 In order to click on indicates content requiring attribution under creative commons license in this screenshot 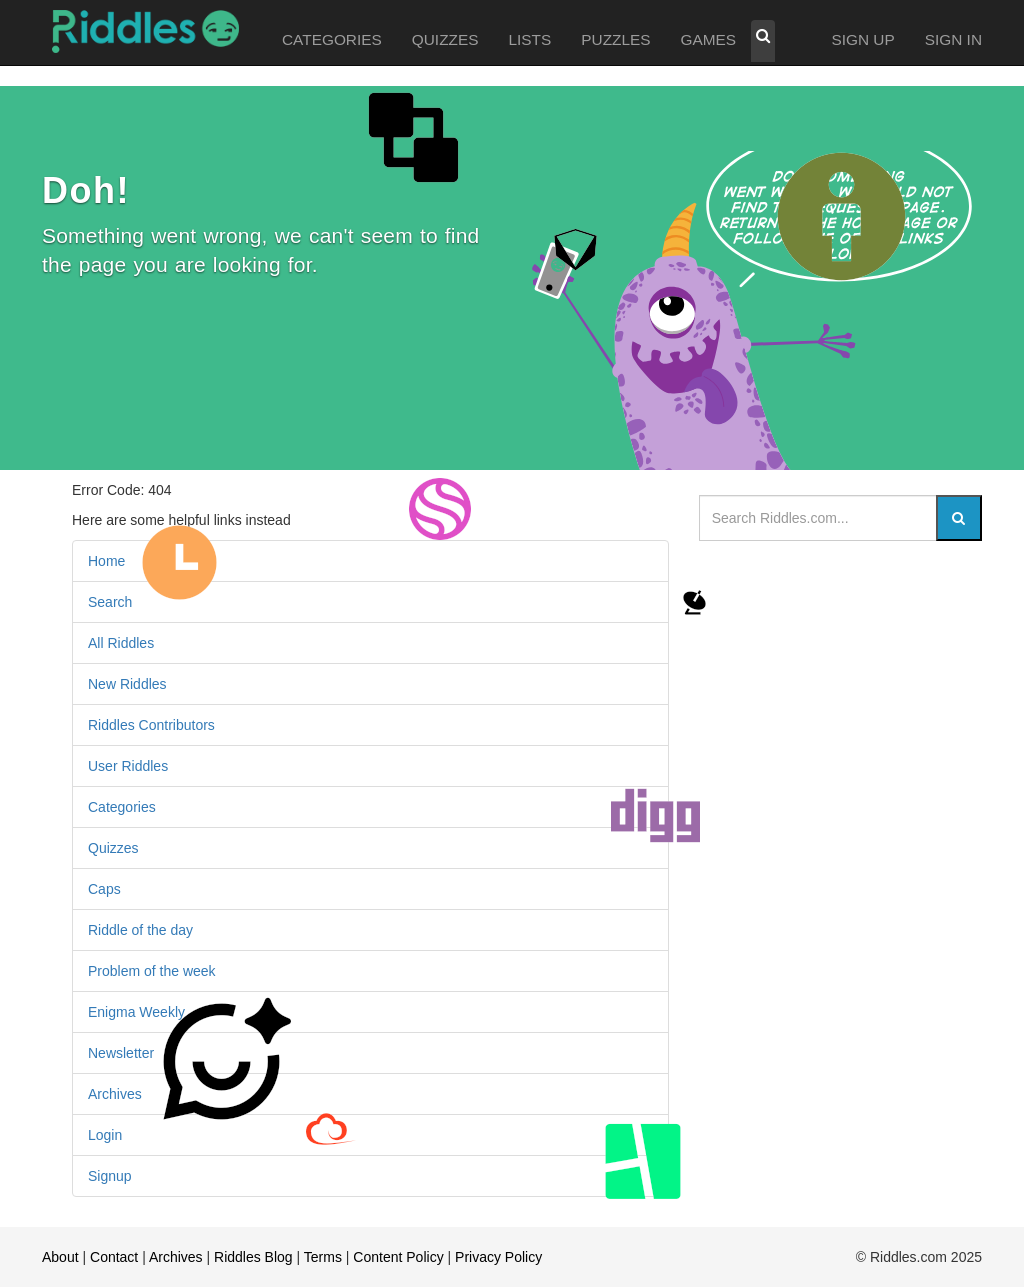, I will do `click(841, 216)`.